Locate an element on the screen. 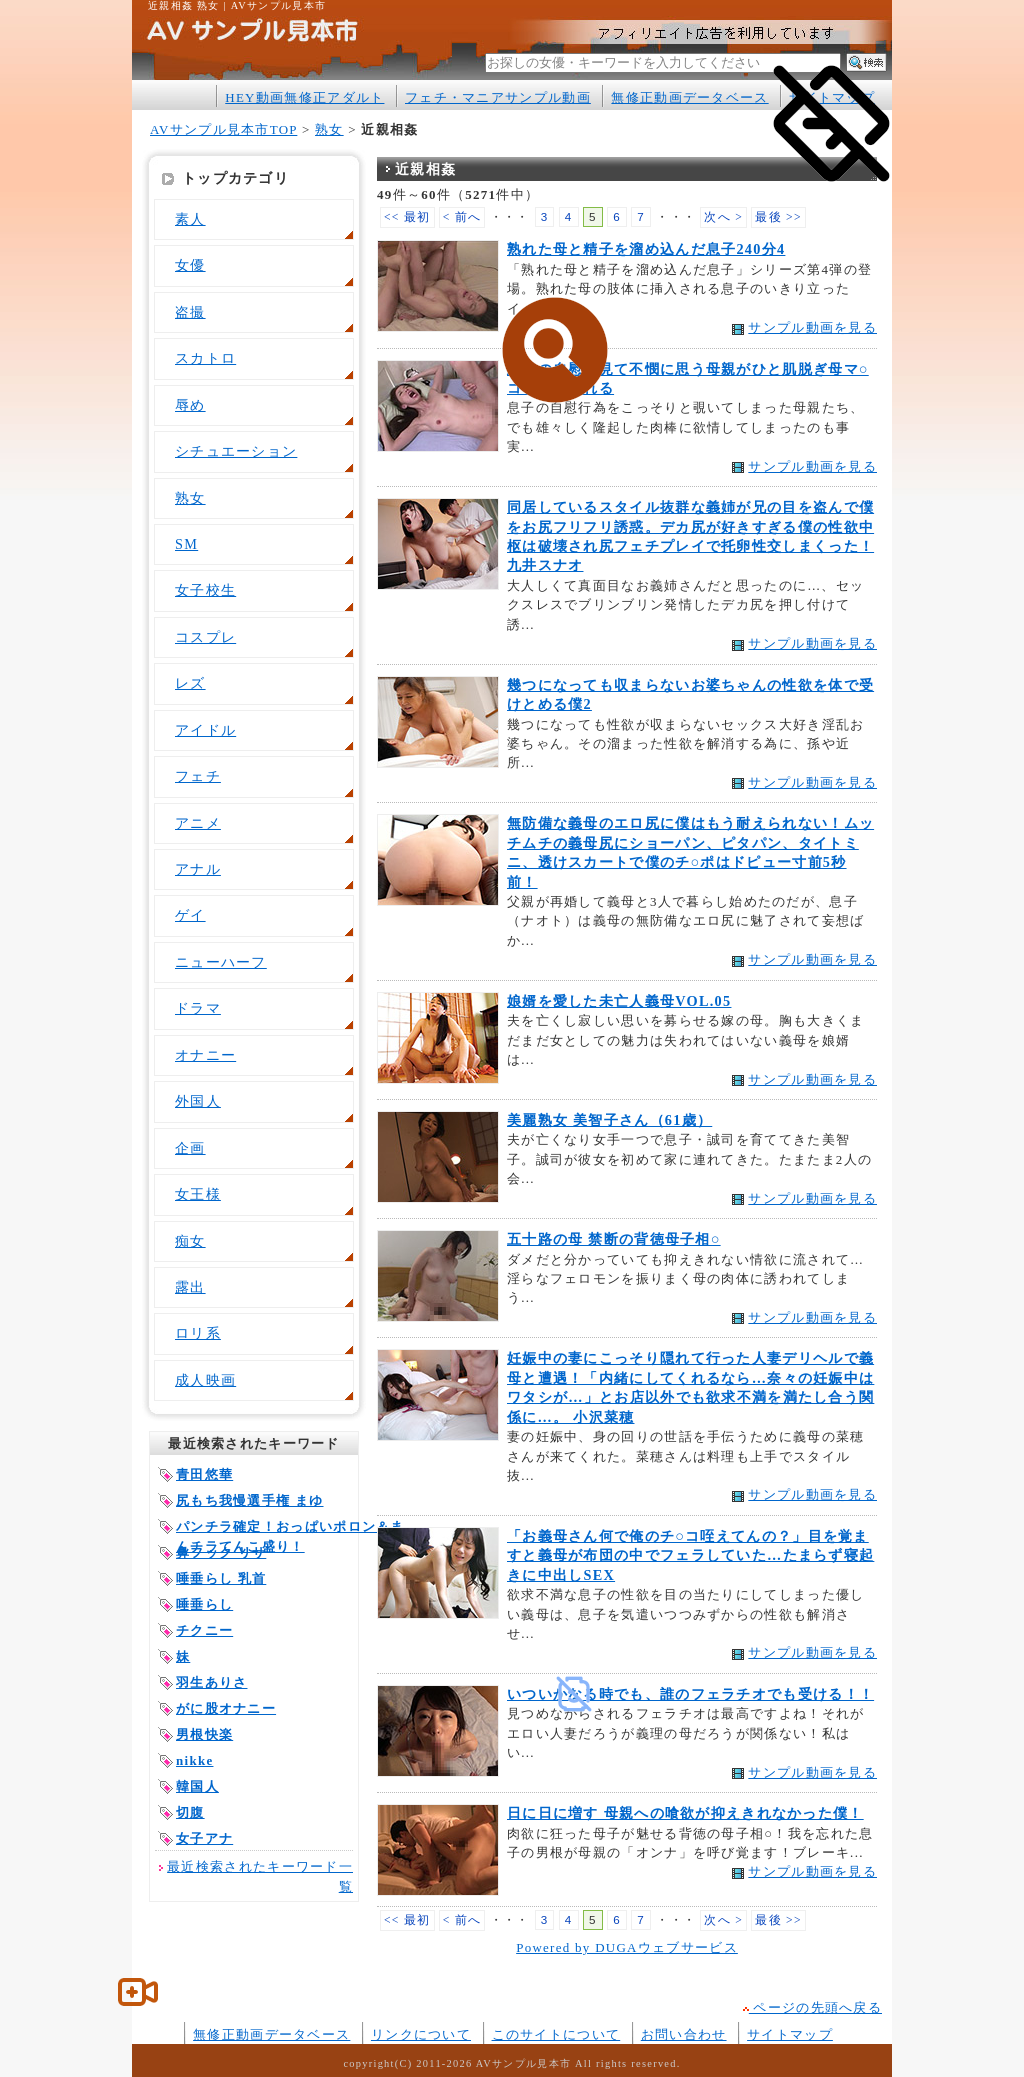 This screenshot has height=2077, width=1024. tap to search is located at coordinates (555, 350).